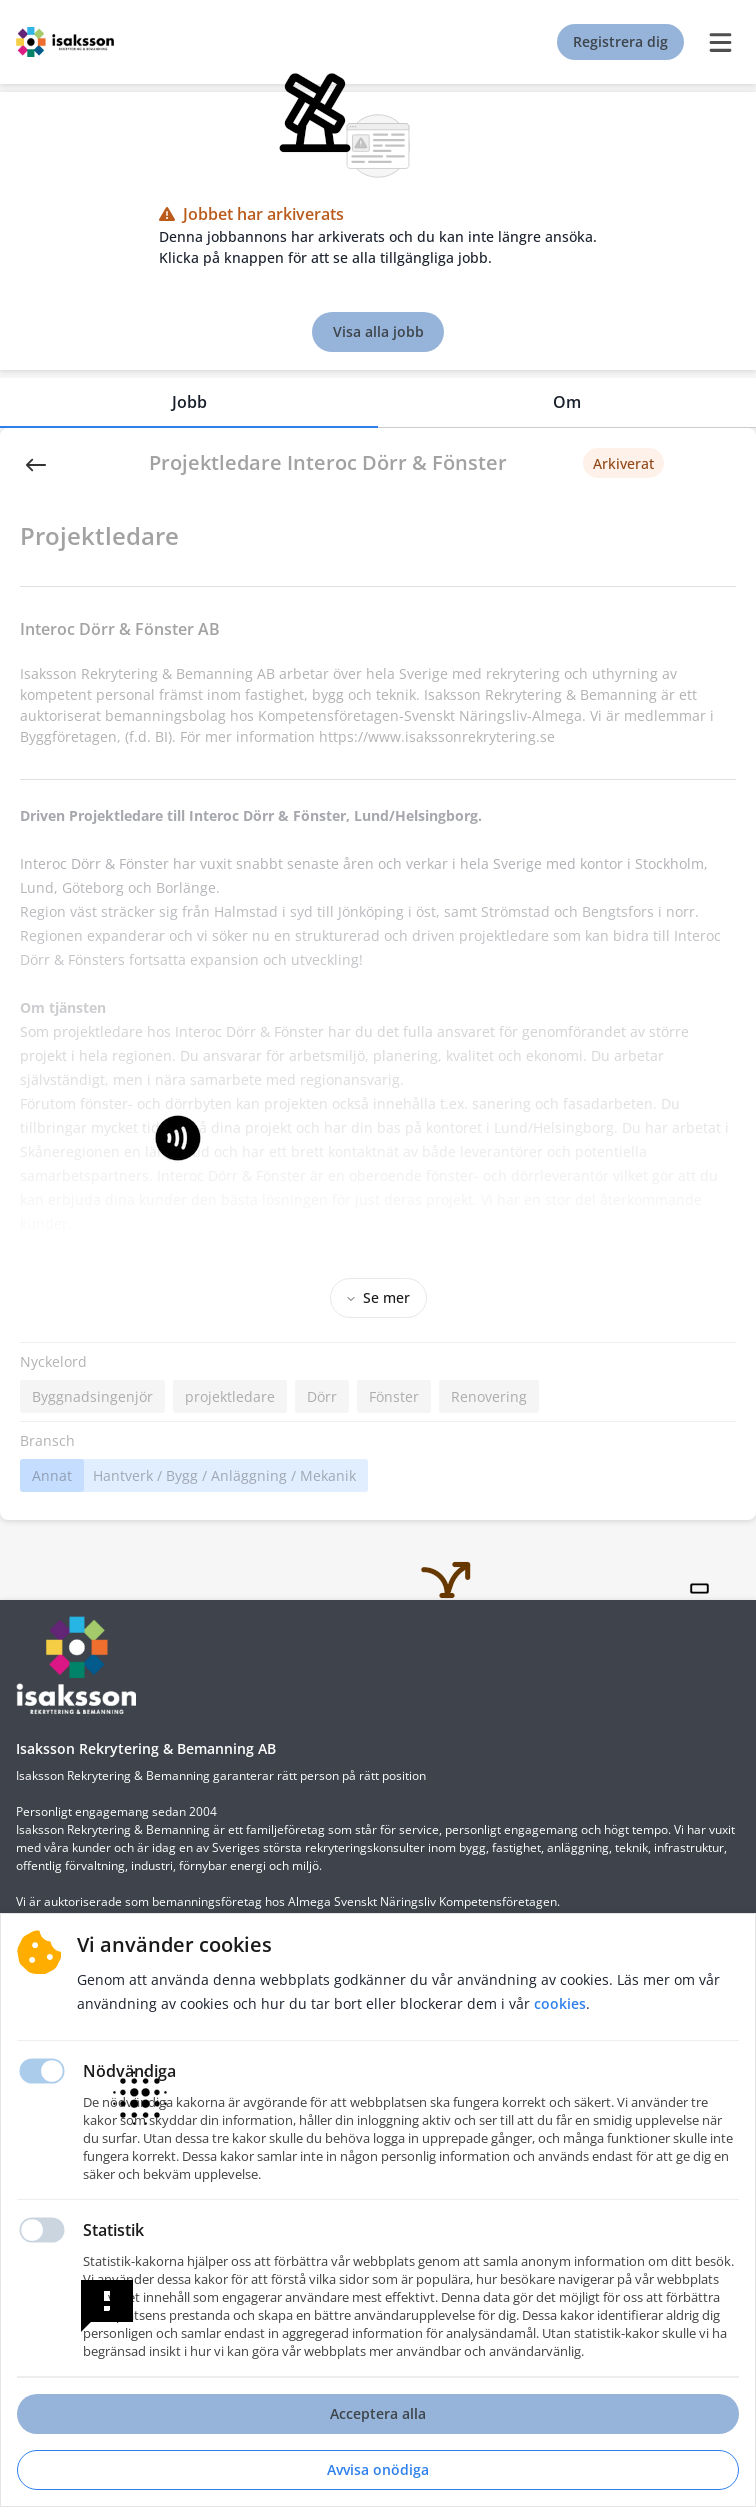  What do you see at coordinates (140, 2098) in the screenshot?
I see `apply blur effect to image` at bounding box center [140, 2098].